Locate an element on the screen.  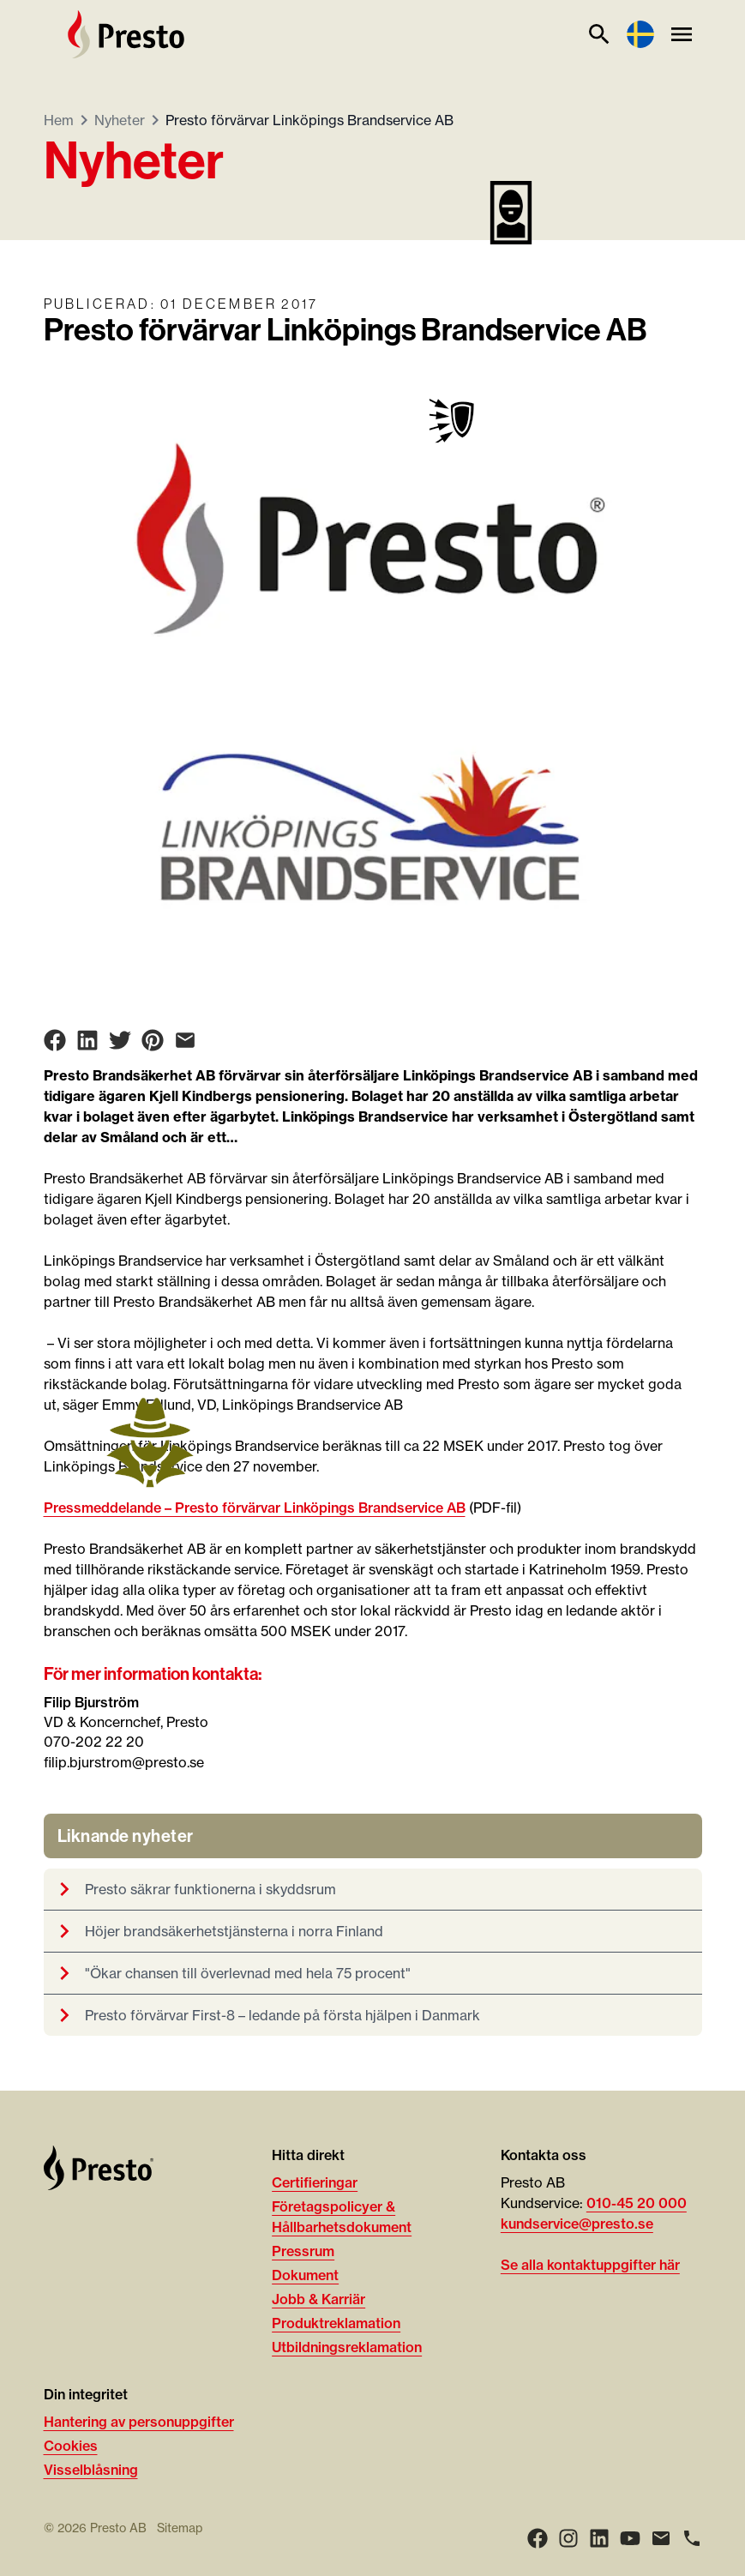
indicates active protection or defense mode is located at coordinates (452, 420).